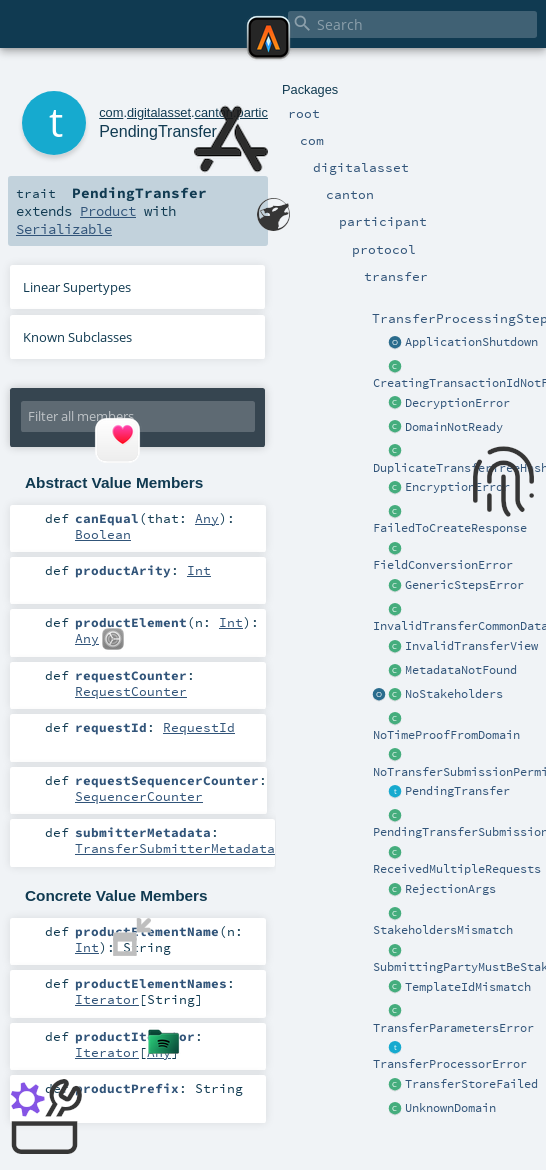  What do you see at coordinates (113, 639) in the screenshot?
I see `open system settings` at bounding box center [113, 639].